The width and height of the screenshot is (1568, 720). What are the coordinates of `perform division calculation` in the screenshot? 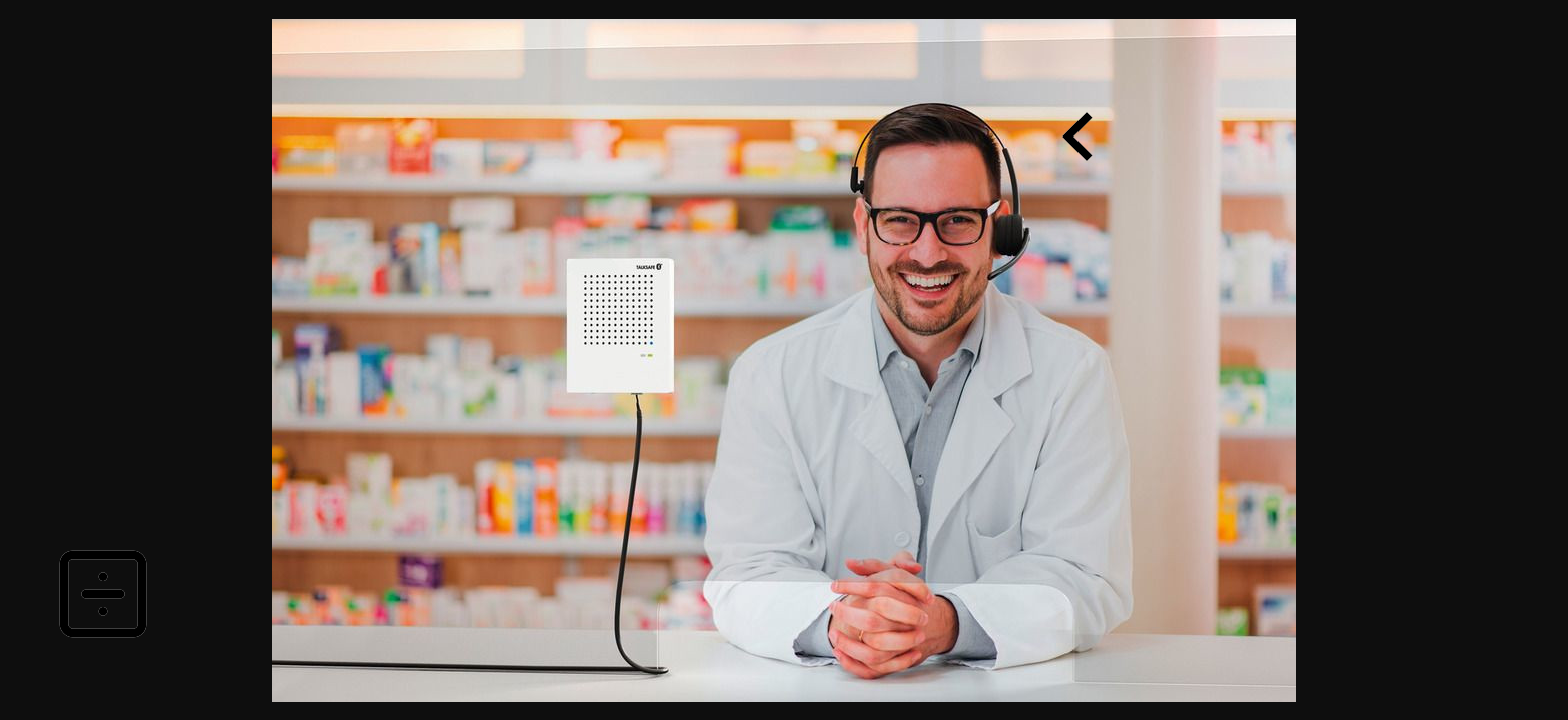 It's located at (103, 594).